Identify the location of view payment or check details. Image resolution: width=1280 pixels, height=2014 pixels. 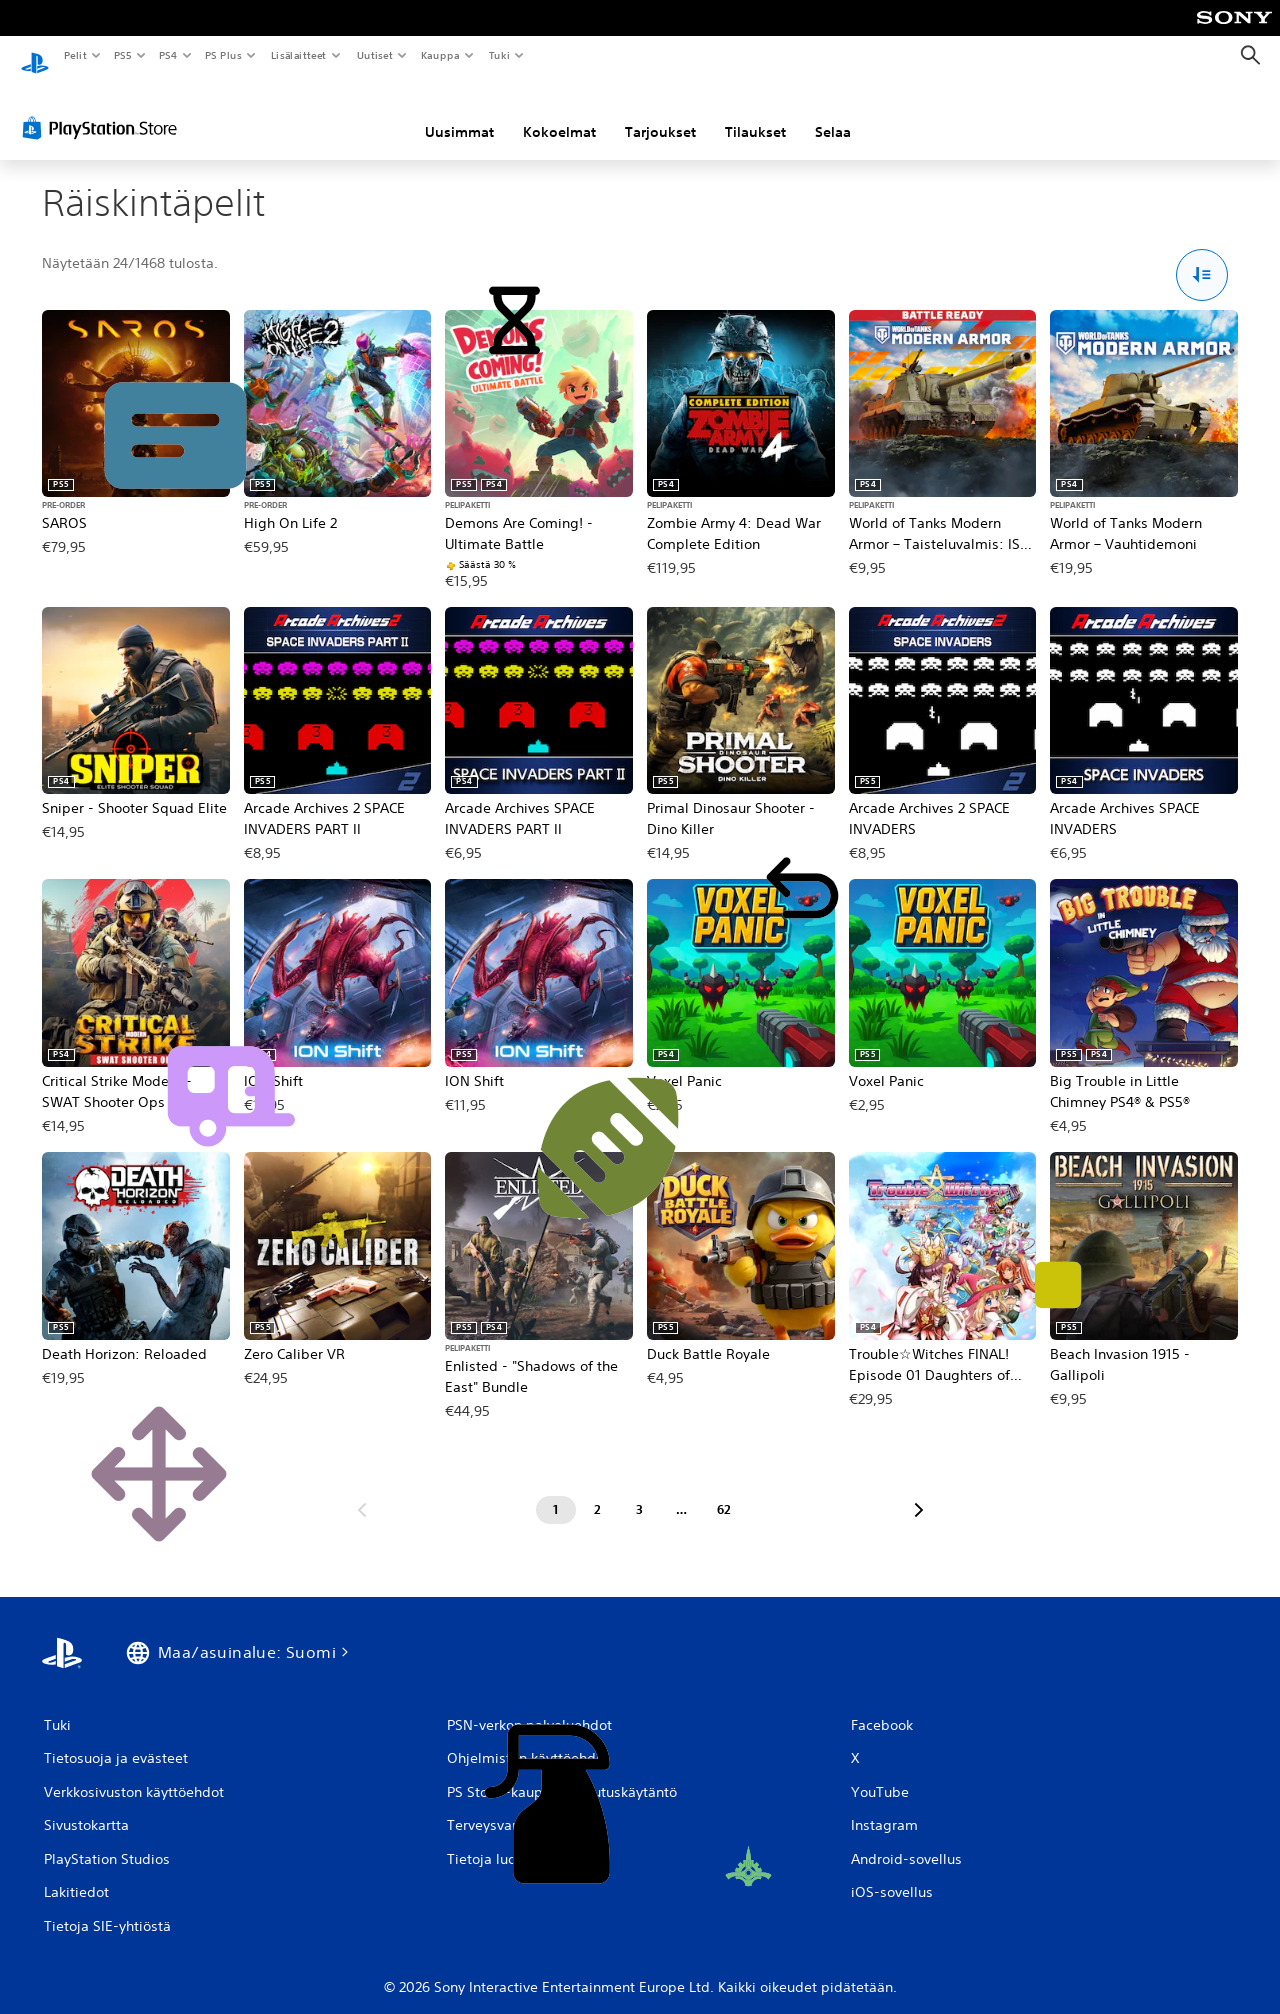
(175, 435).